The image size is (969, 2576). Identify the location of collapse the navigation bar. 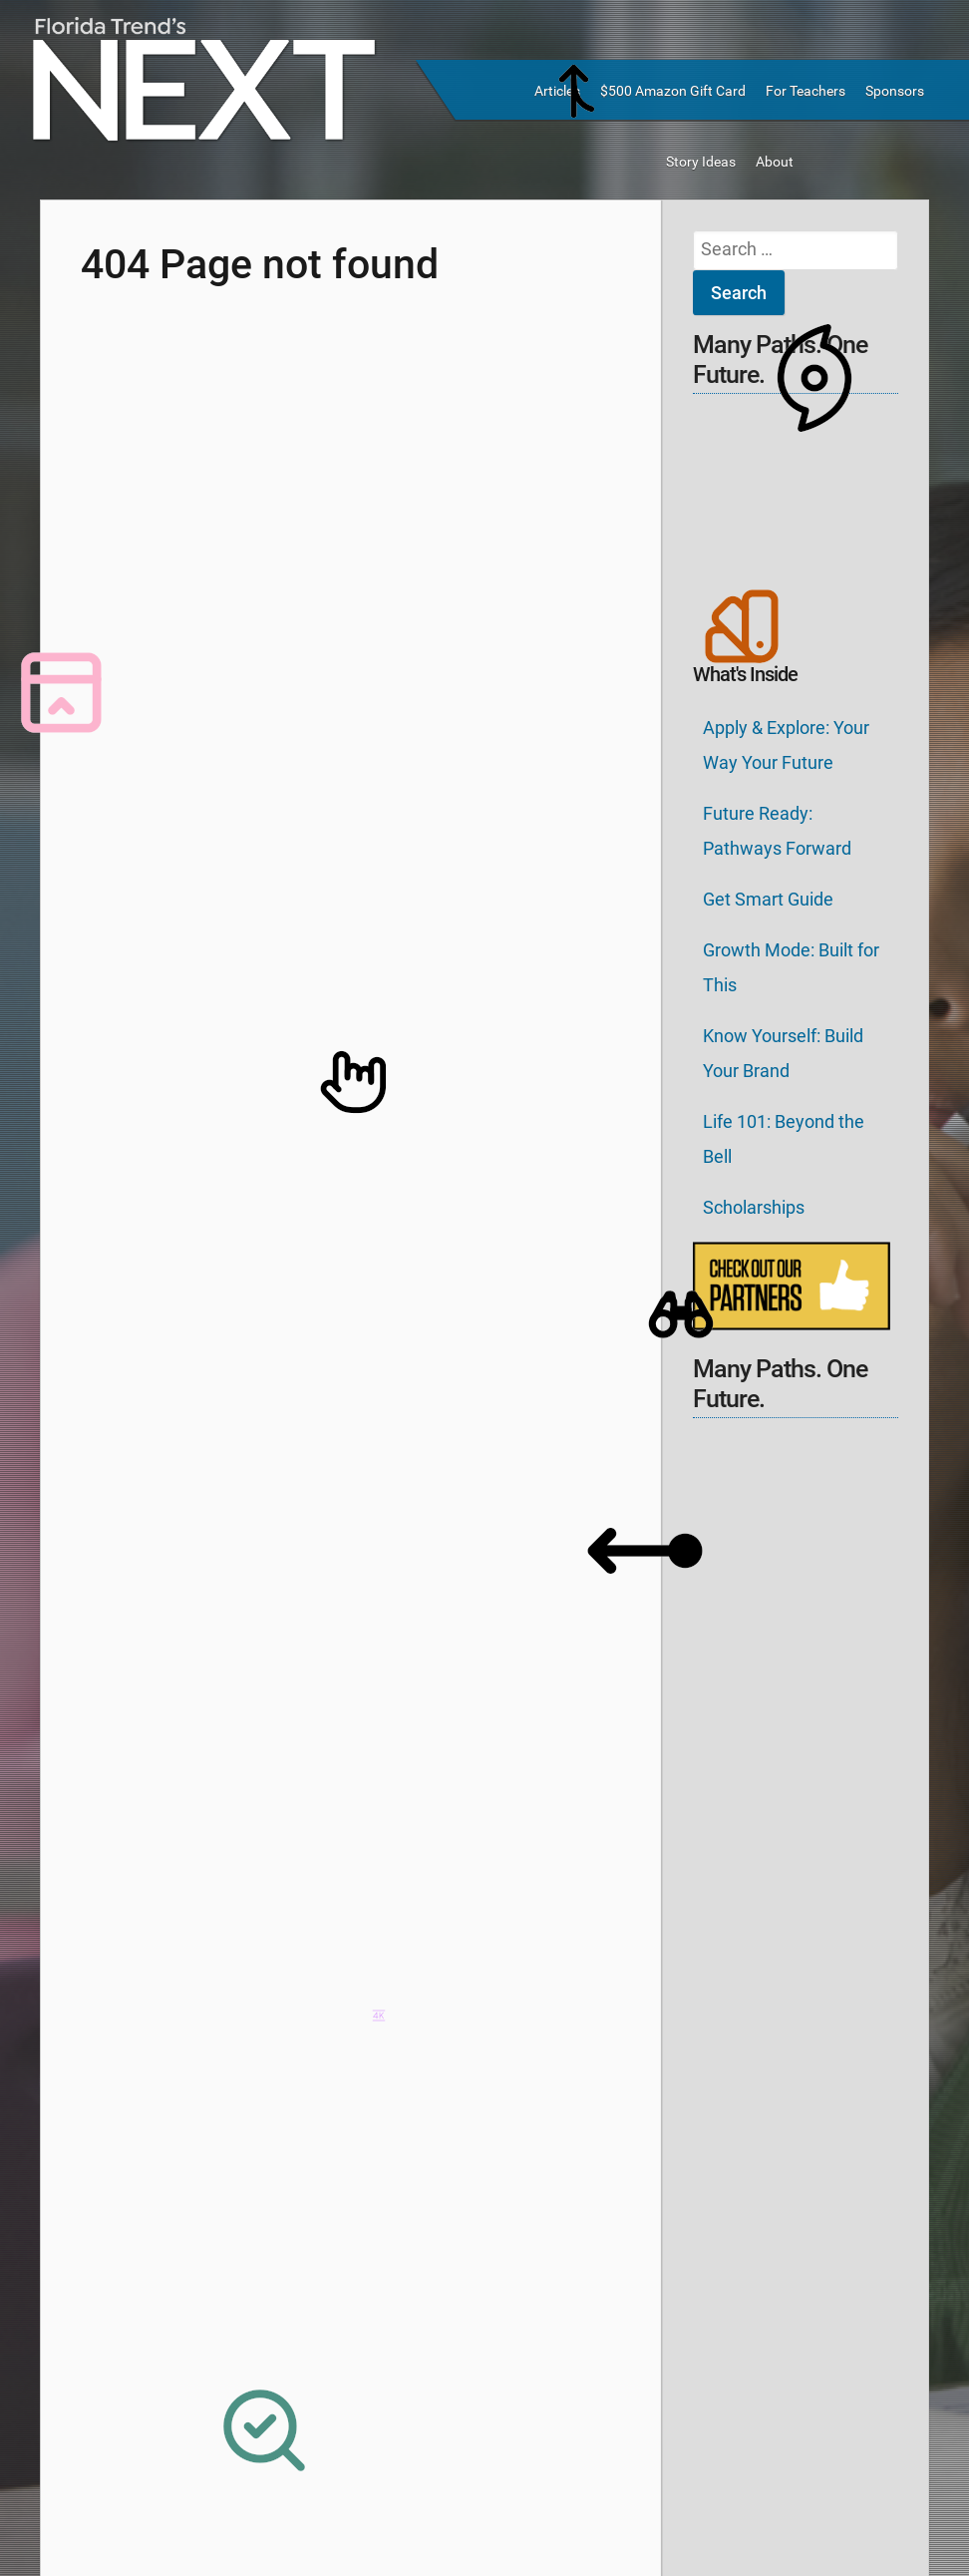
(61, 692).